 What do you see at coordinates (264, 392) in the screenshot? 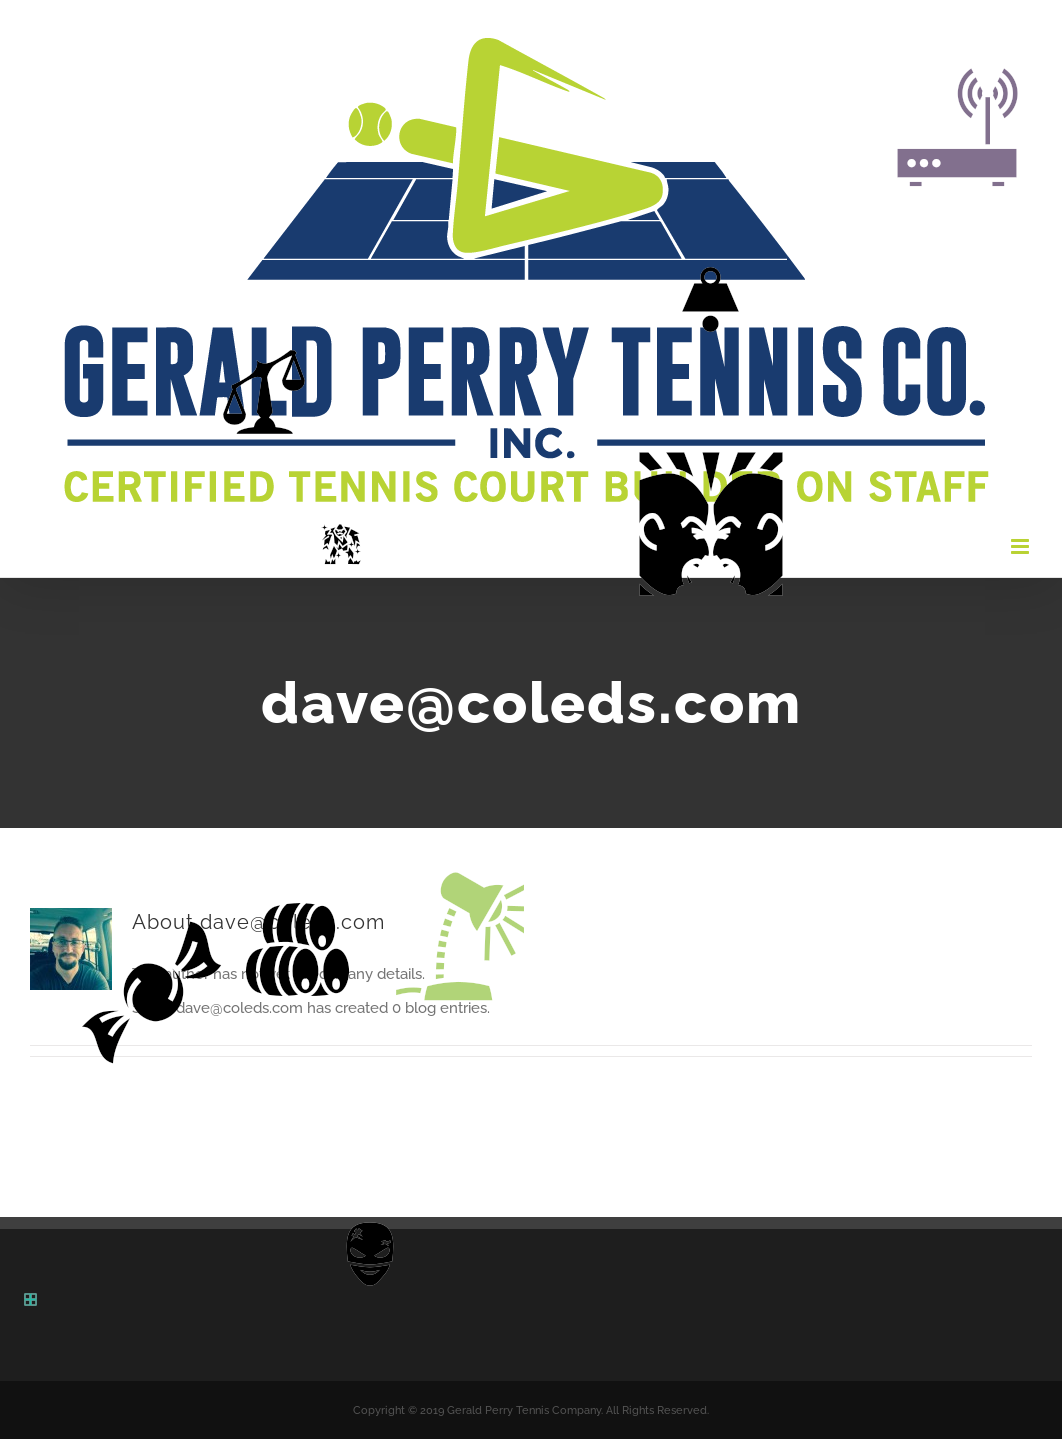
I see `indicates unfair or biased judgment` at bounding box center [264, 392].